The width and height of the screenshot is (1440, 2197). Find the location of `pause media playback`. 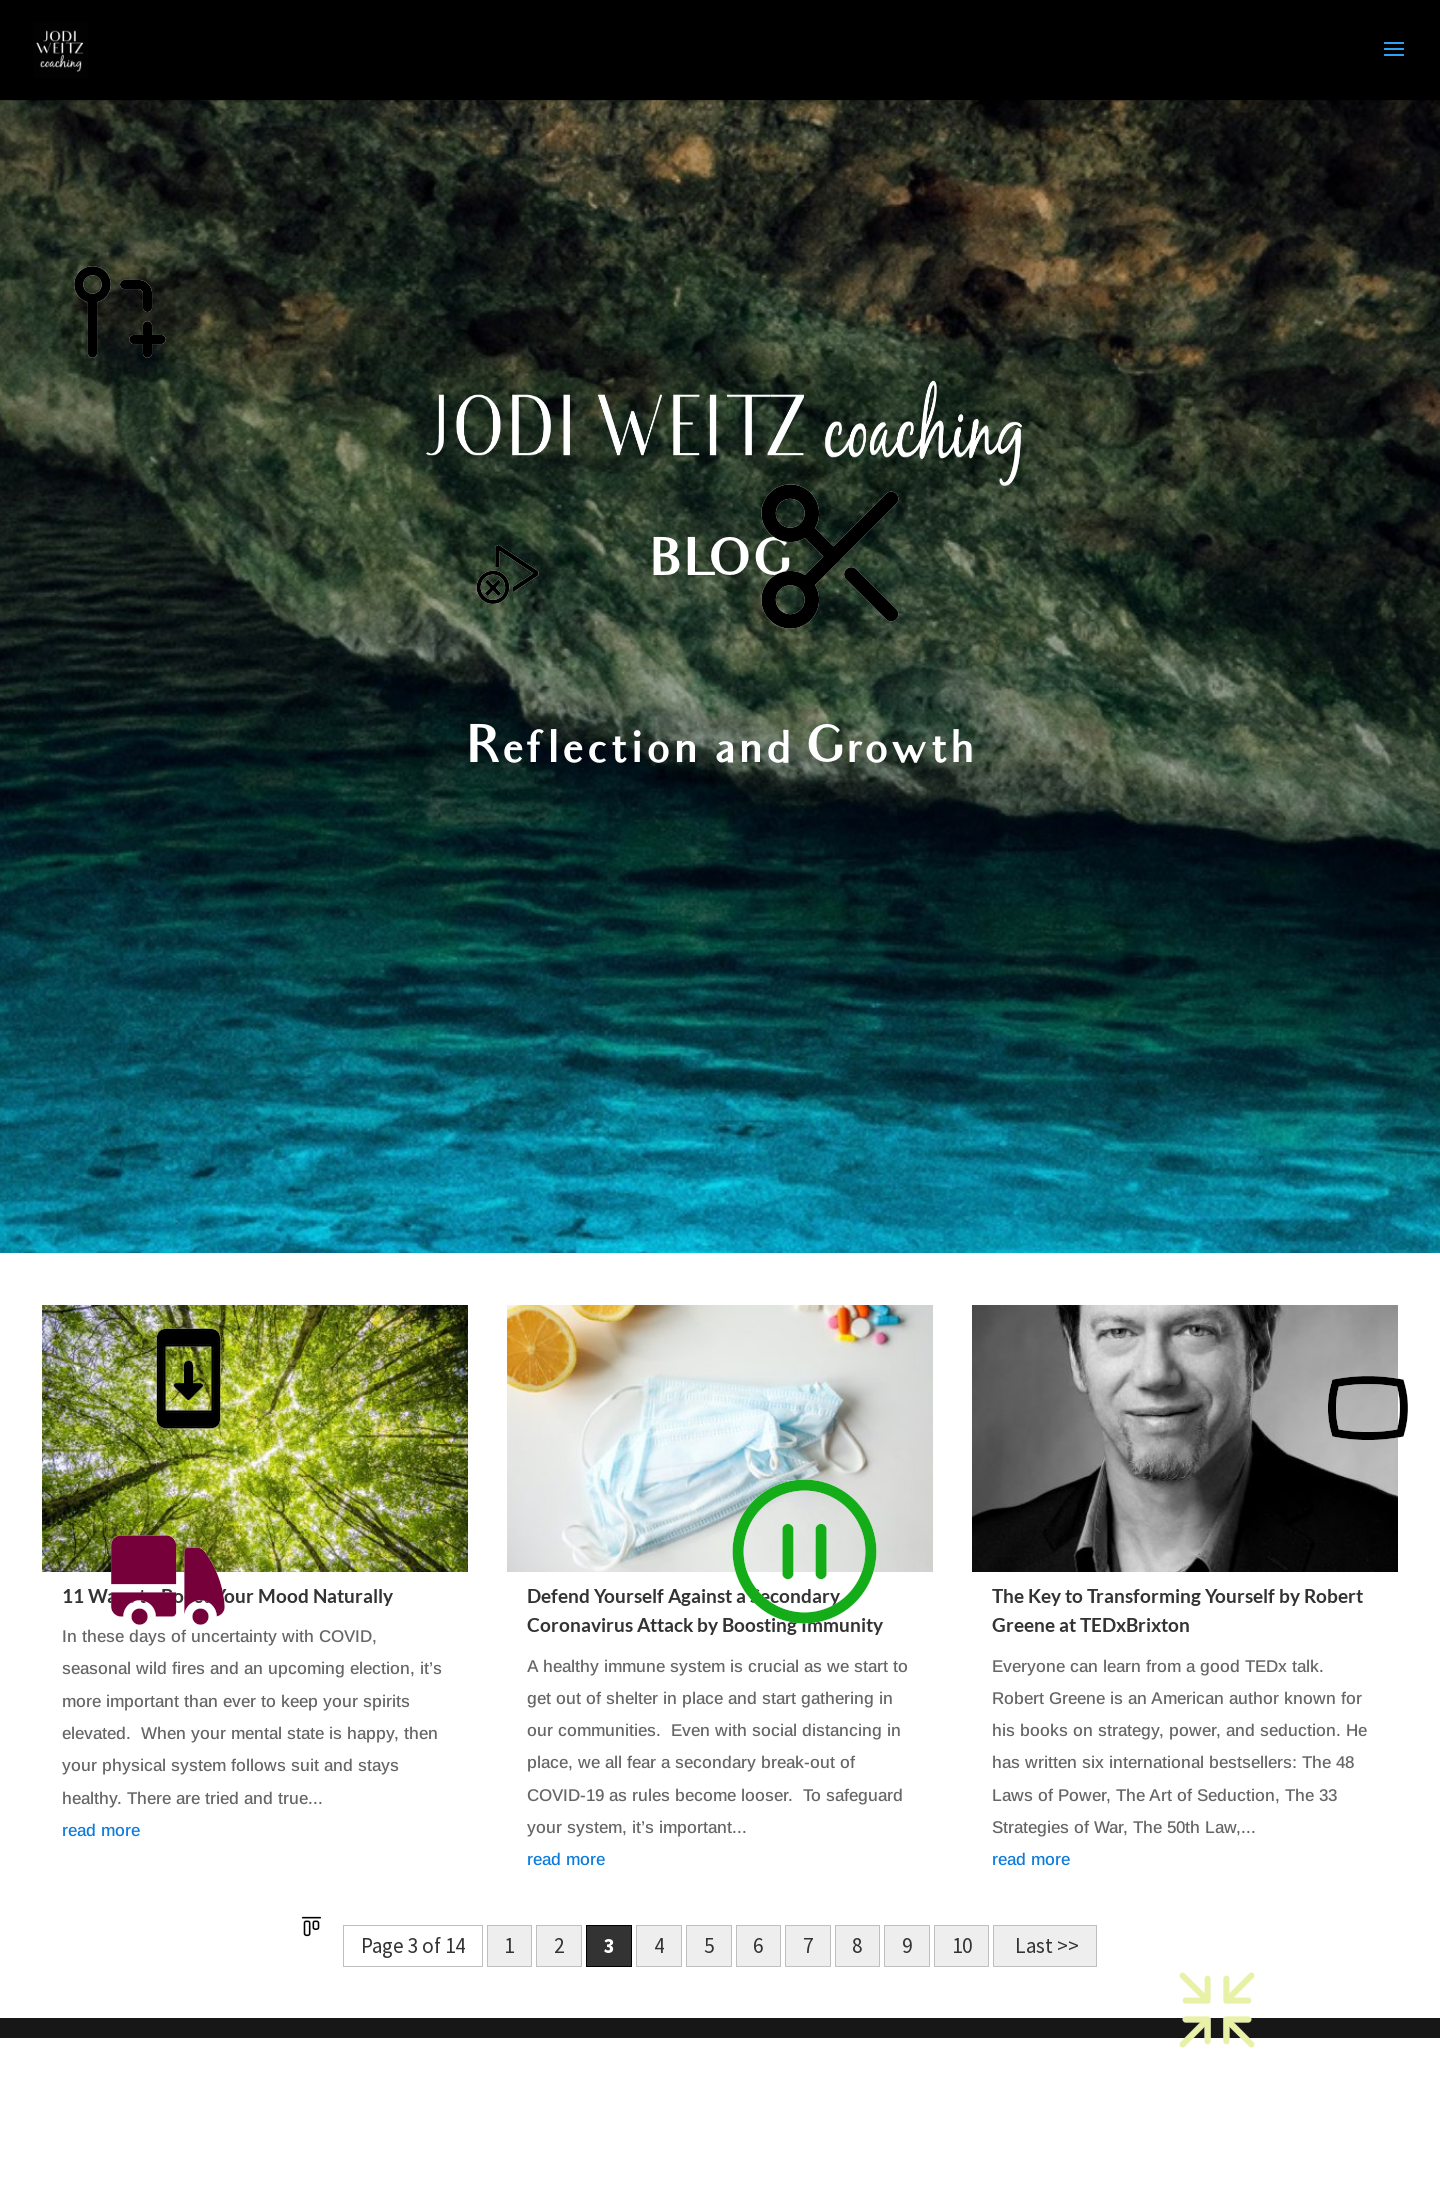

pause media playback is located at coordinates (804, 1551).